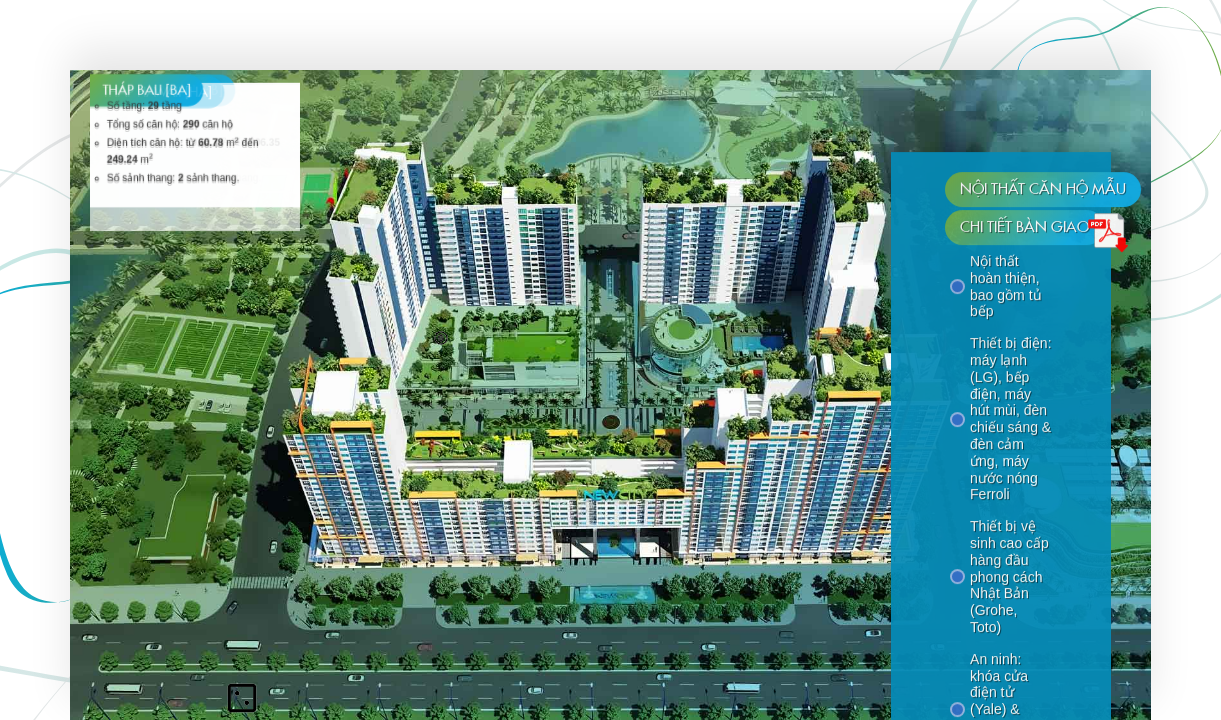  Describe the element at coordinates (441, 338) in the screenshot. I see `request a refund for a purchase` at that location.